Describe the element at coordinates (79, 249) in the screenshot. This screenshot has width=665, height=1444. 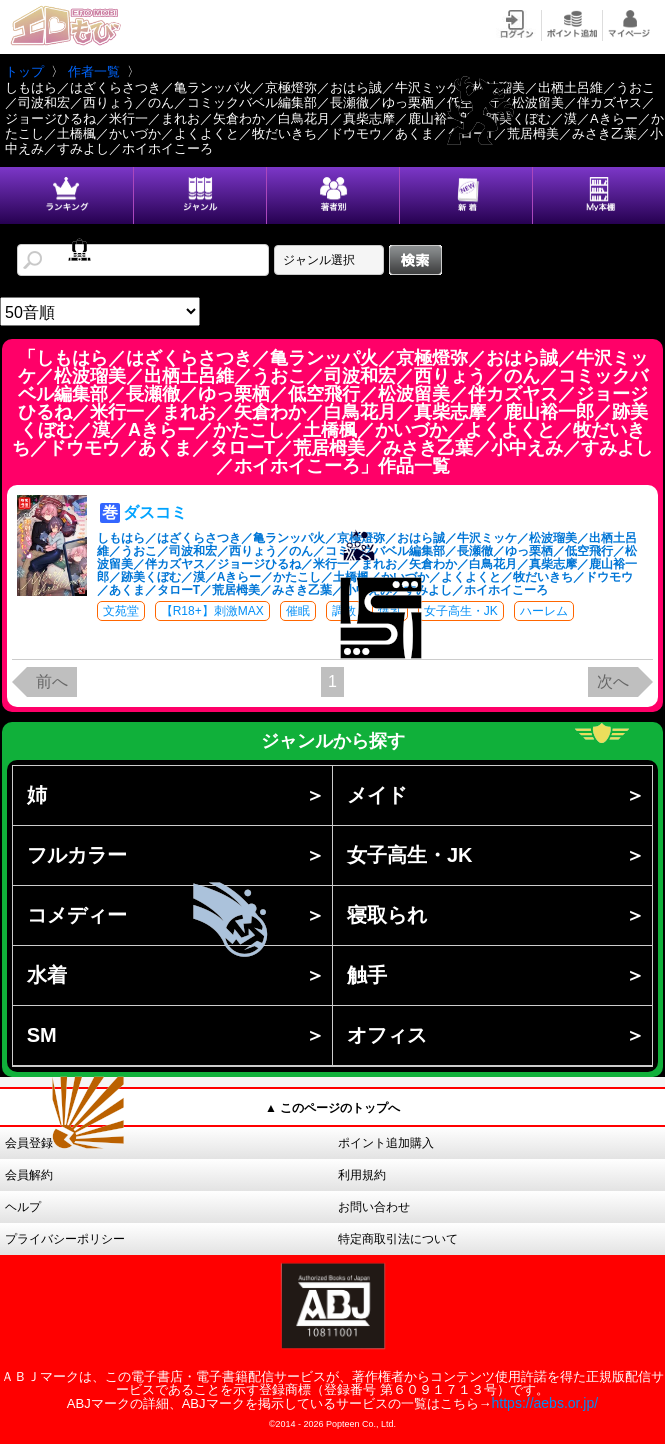
I see `view current energy or fuel reserves` at that location.